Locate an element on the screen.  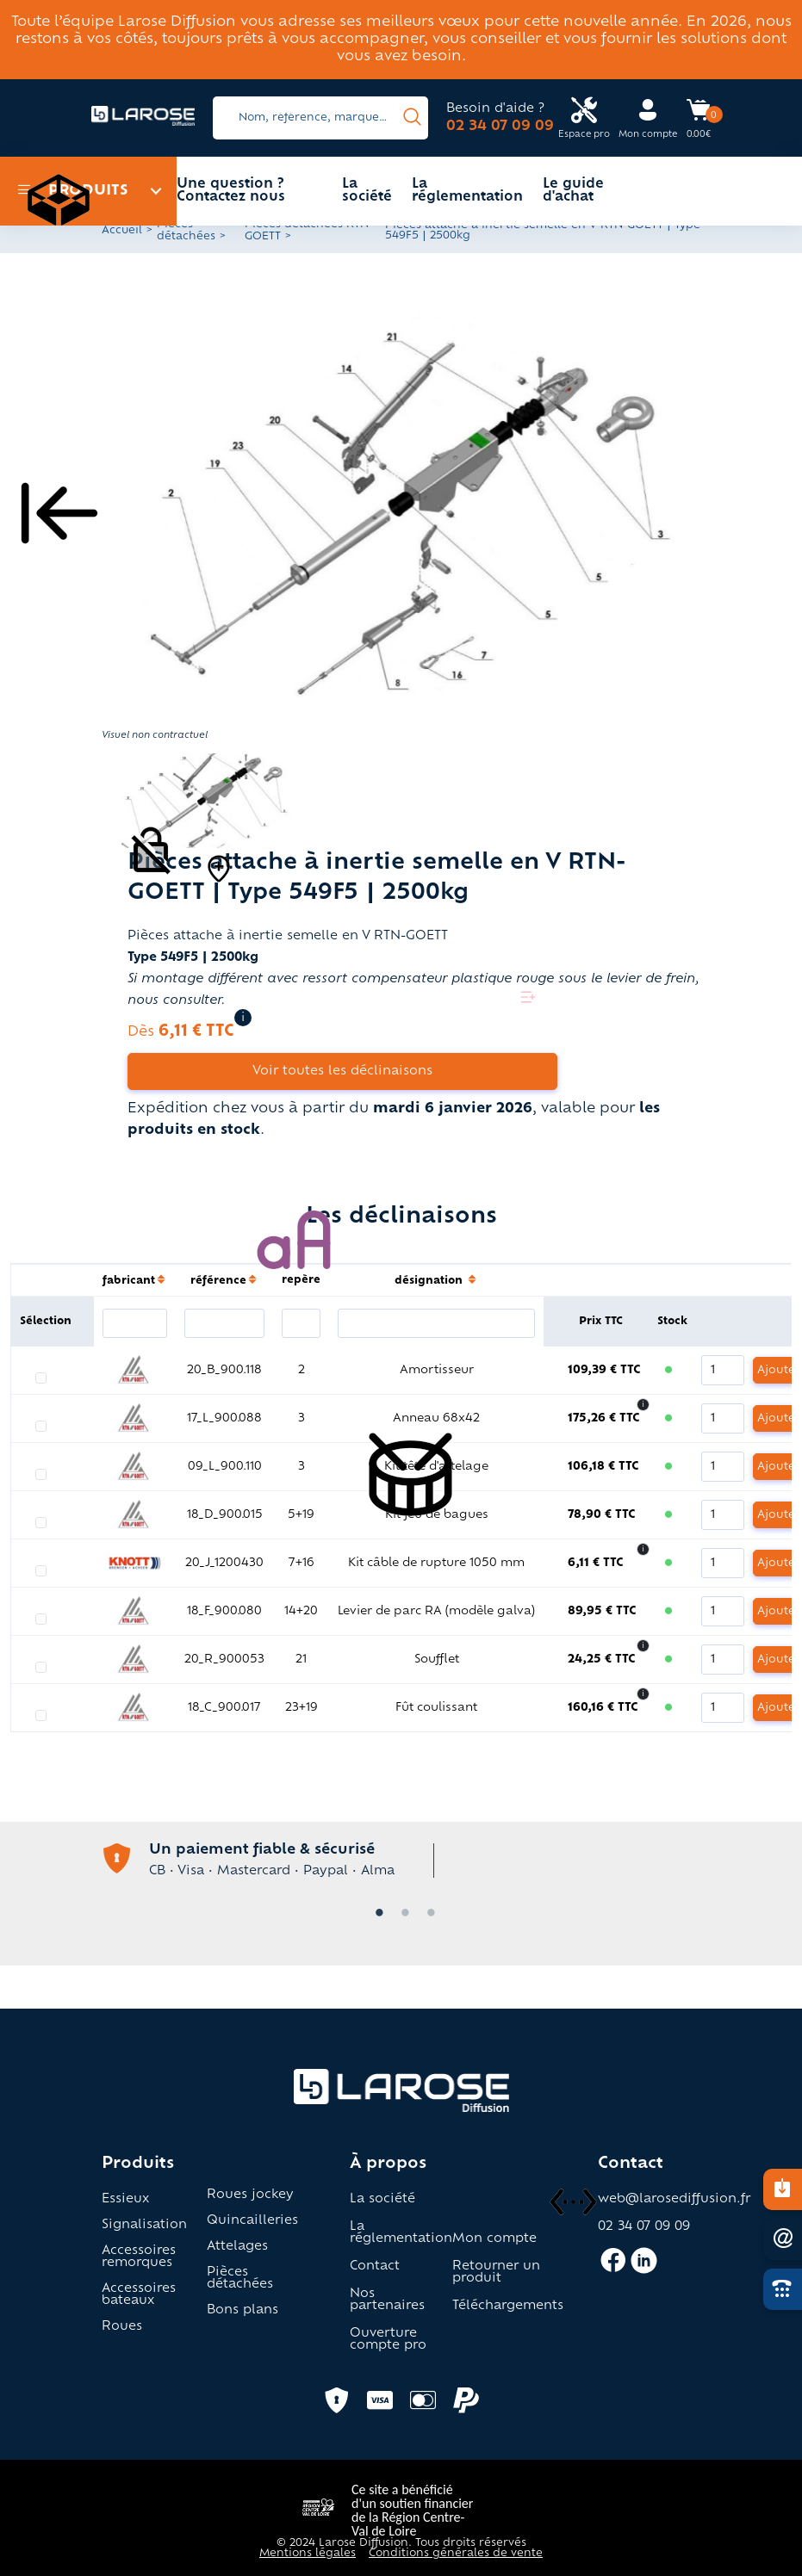
configure ethernet or network connection settings is located at coordinates (573, 2201).